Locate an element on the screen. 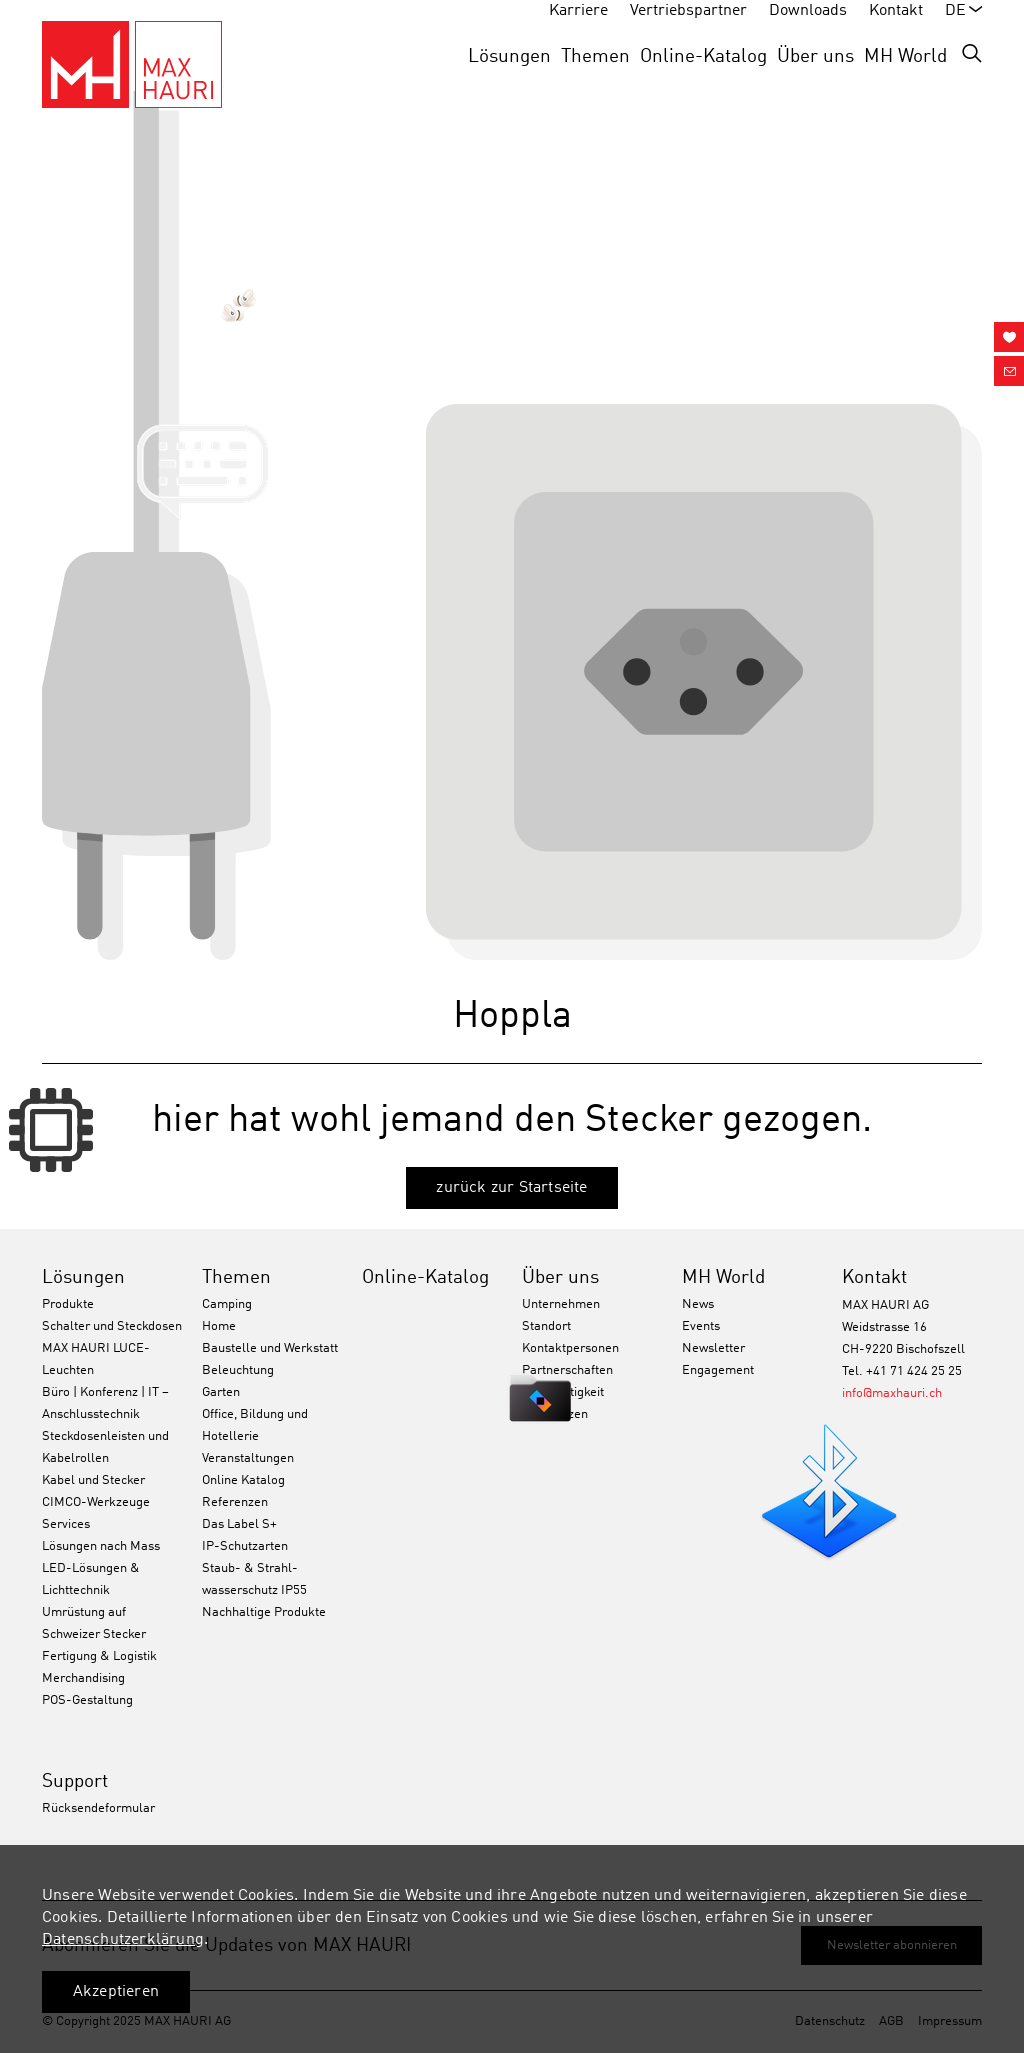 Image resolution: width=1024 pixels, height=2053 pixels. connect beats wireless earbuds via bluetooth is located at coordinates (239, 306).